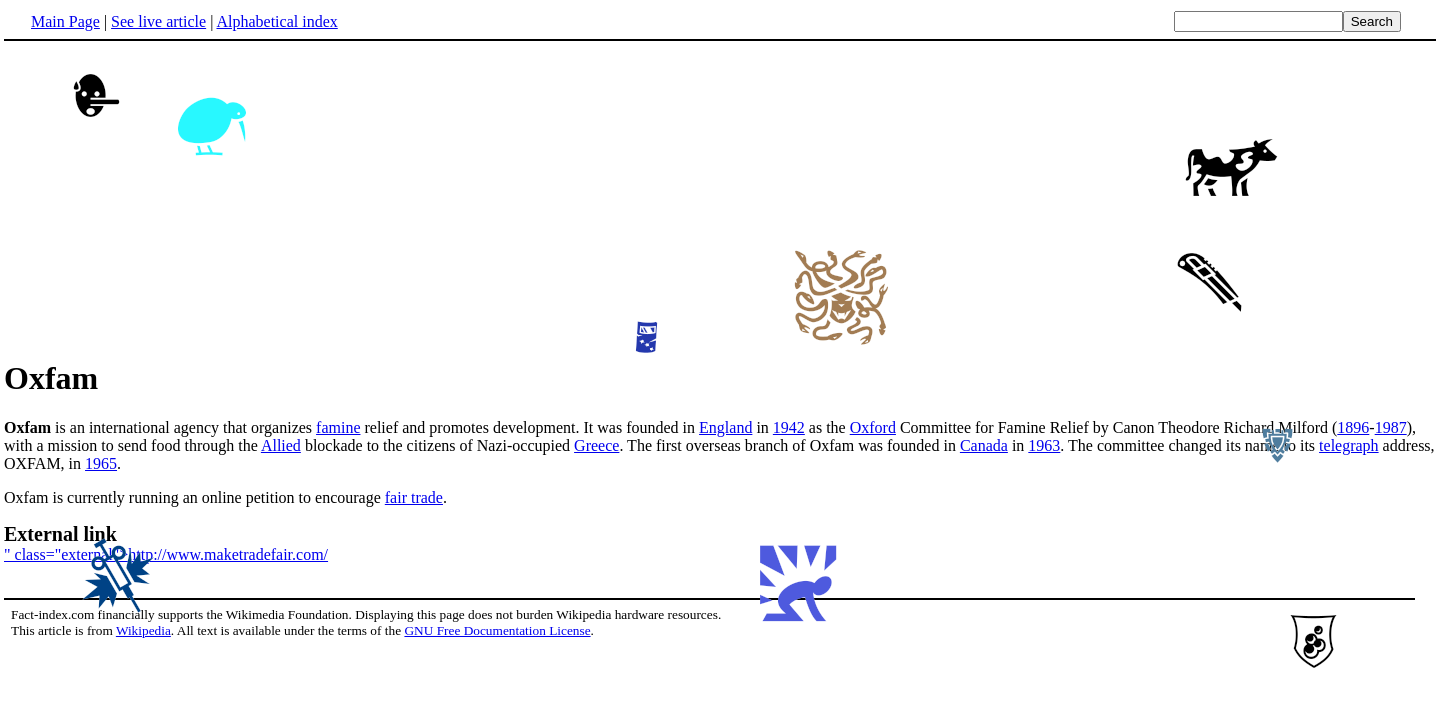  I want to click on access cutting or trimming tools, so click(1209, 282).